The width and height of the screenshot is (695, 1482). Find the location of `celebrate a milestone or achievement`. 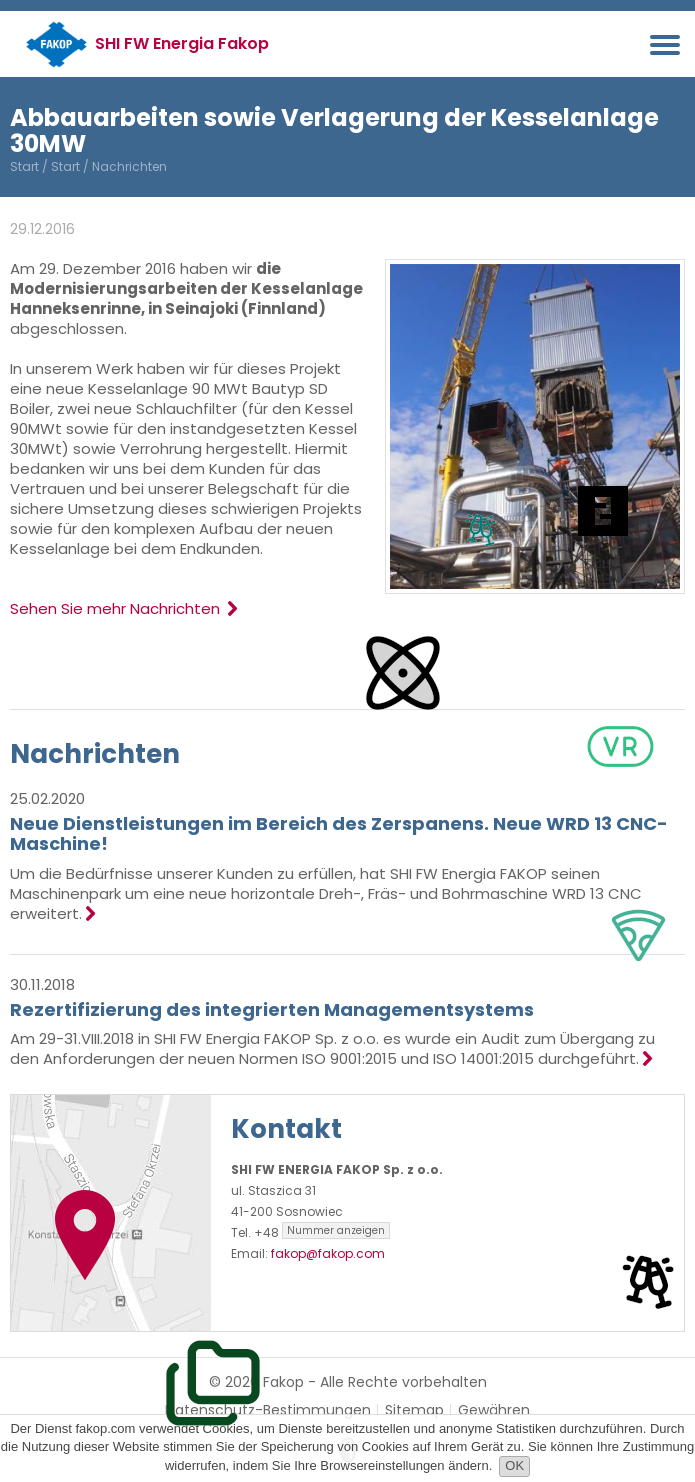

celebrate a milestone or achievement is located at coordinates (649, 1282).